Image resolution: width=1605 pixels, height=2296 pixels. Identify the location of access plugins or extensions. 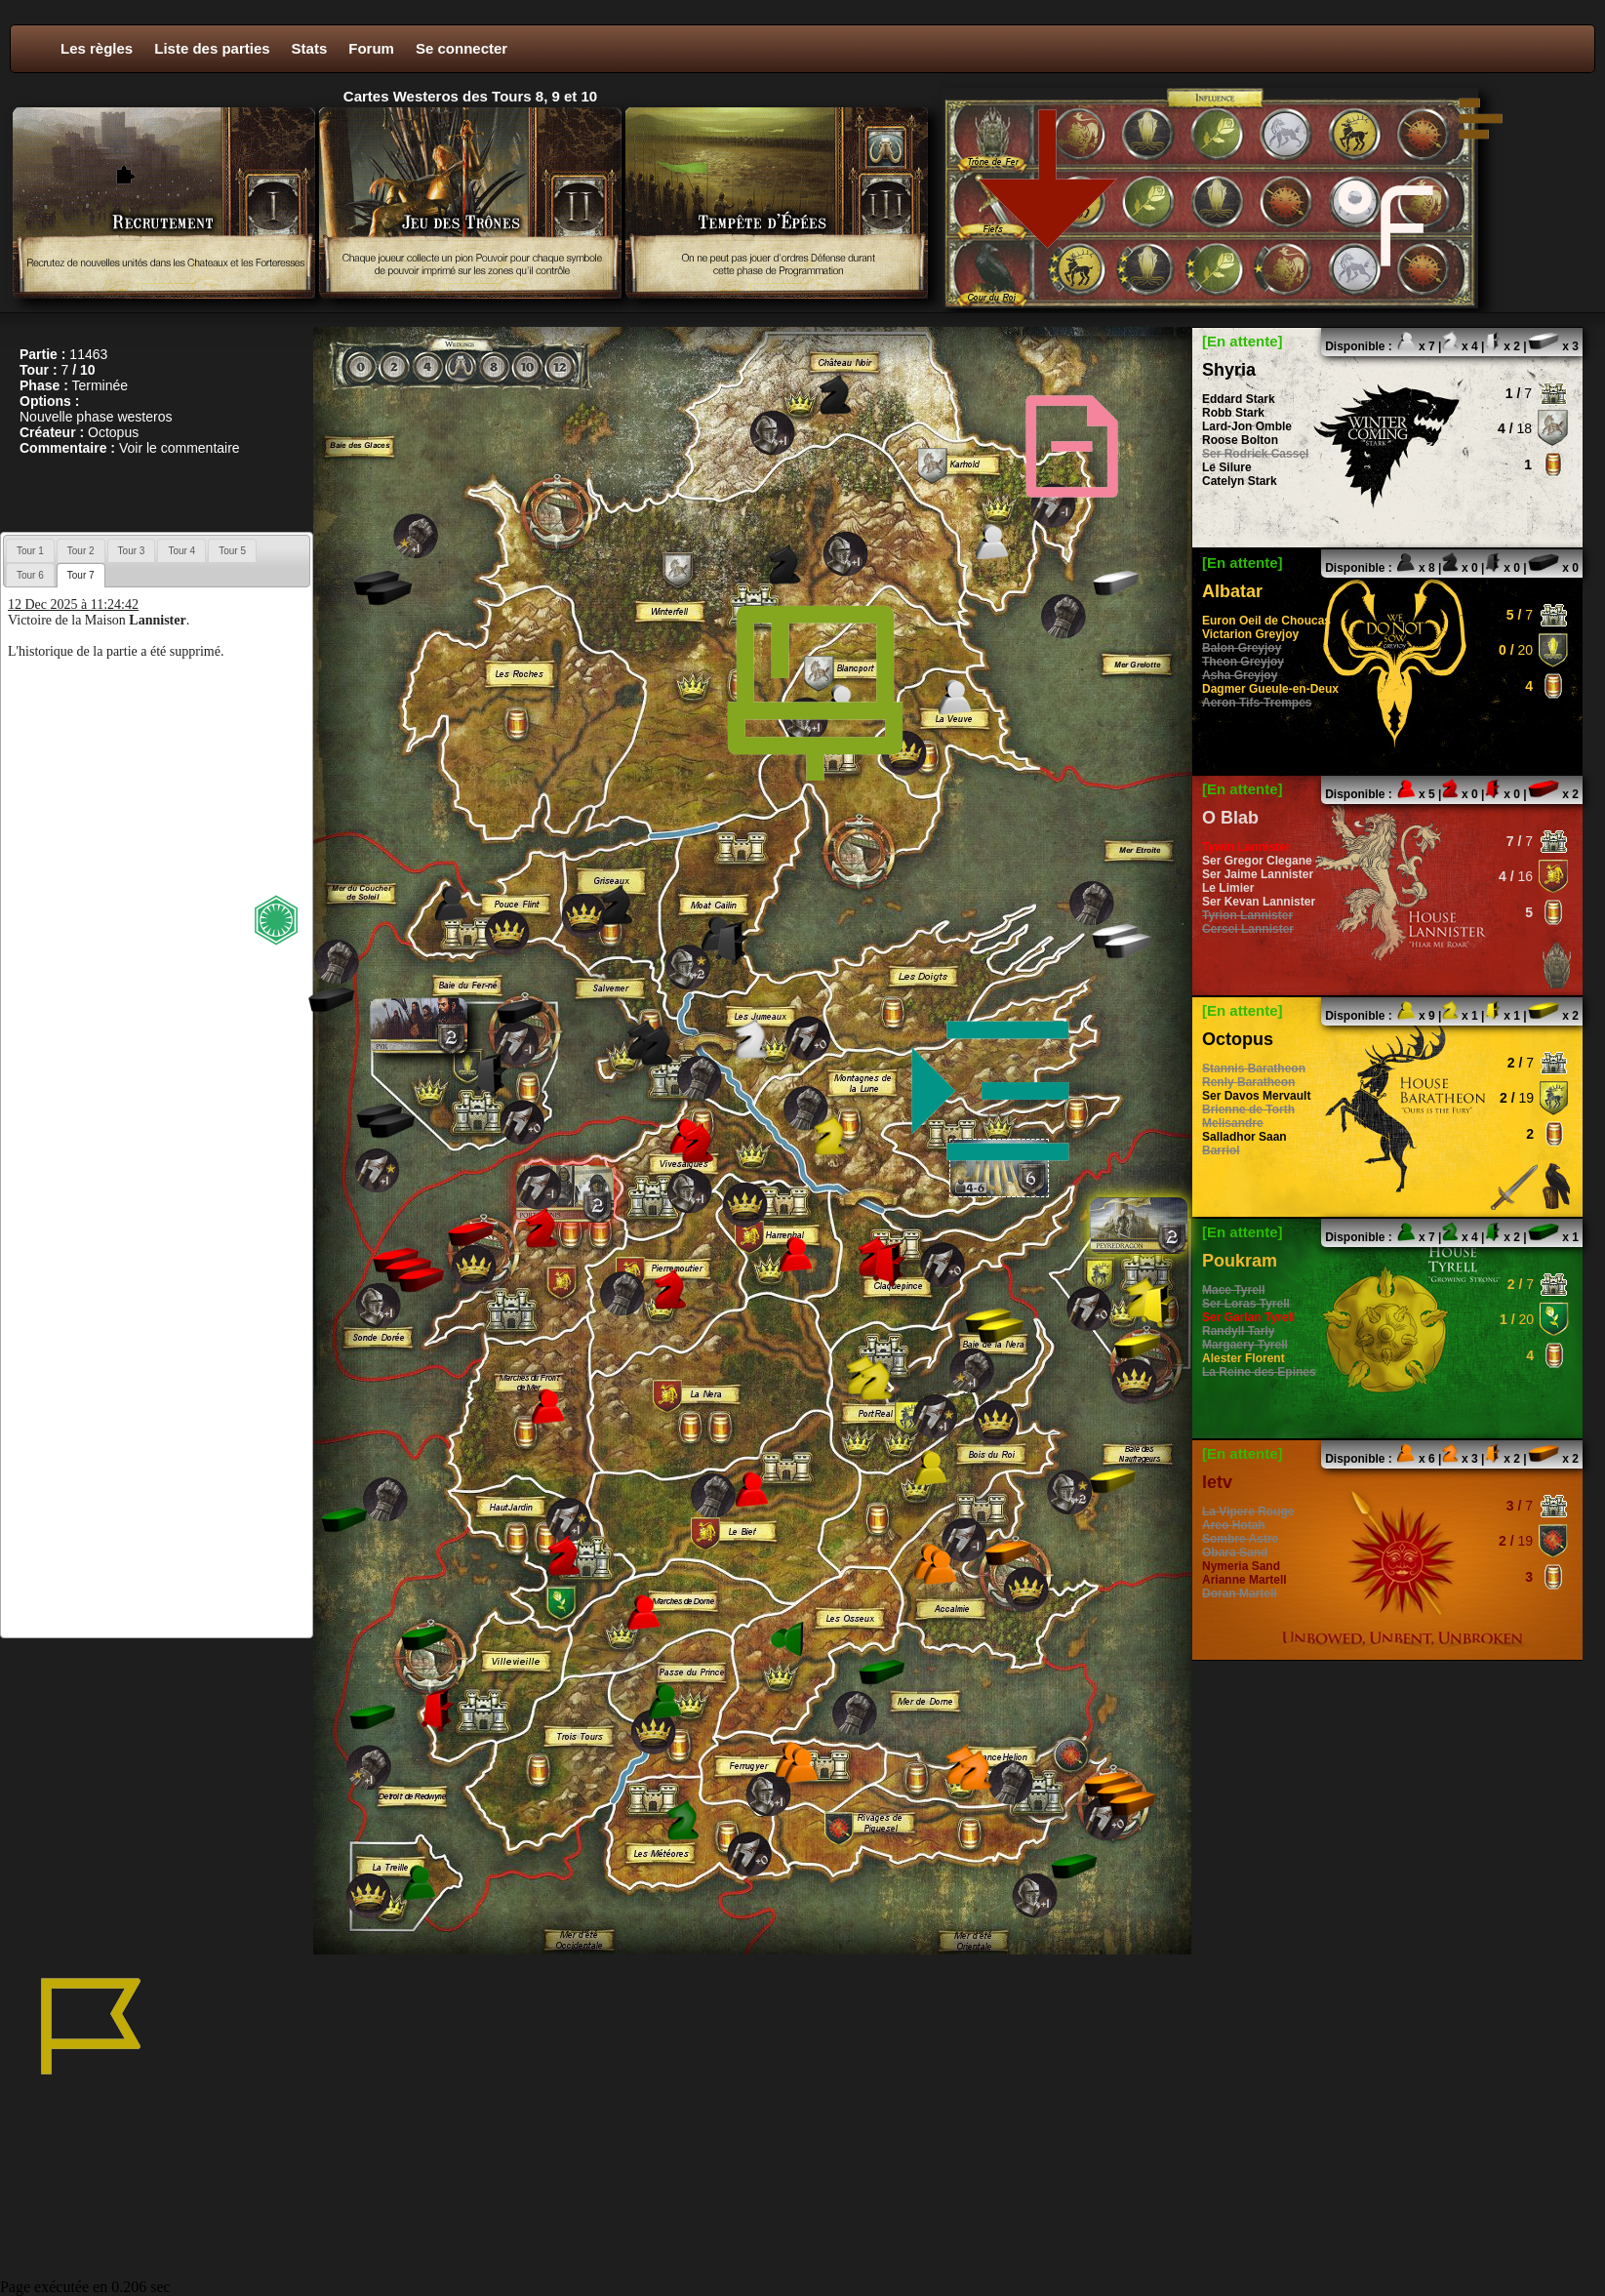
(125, 176).